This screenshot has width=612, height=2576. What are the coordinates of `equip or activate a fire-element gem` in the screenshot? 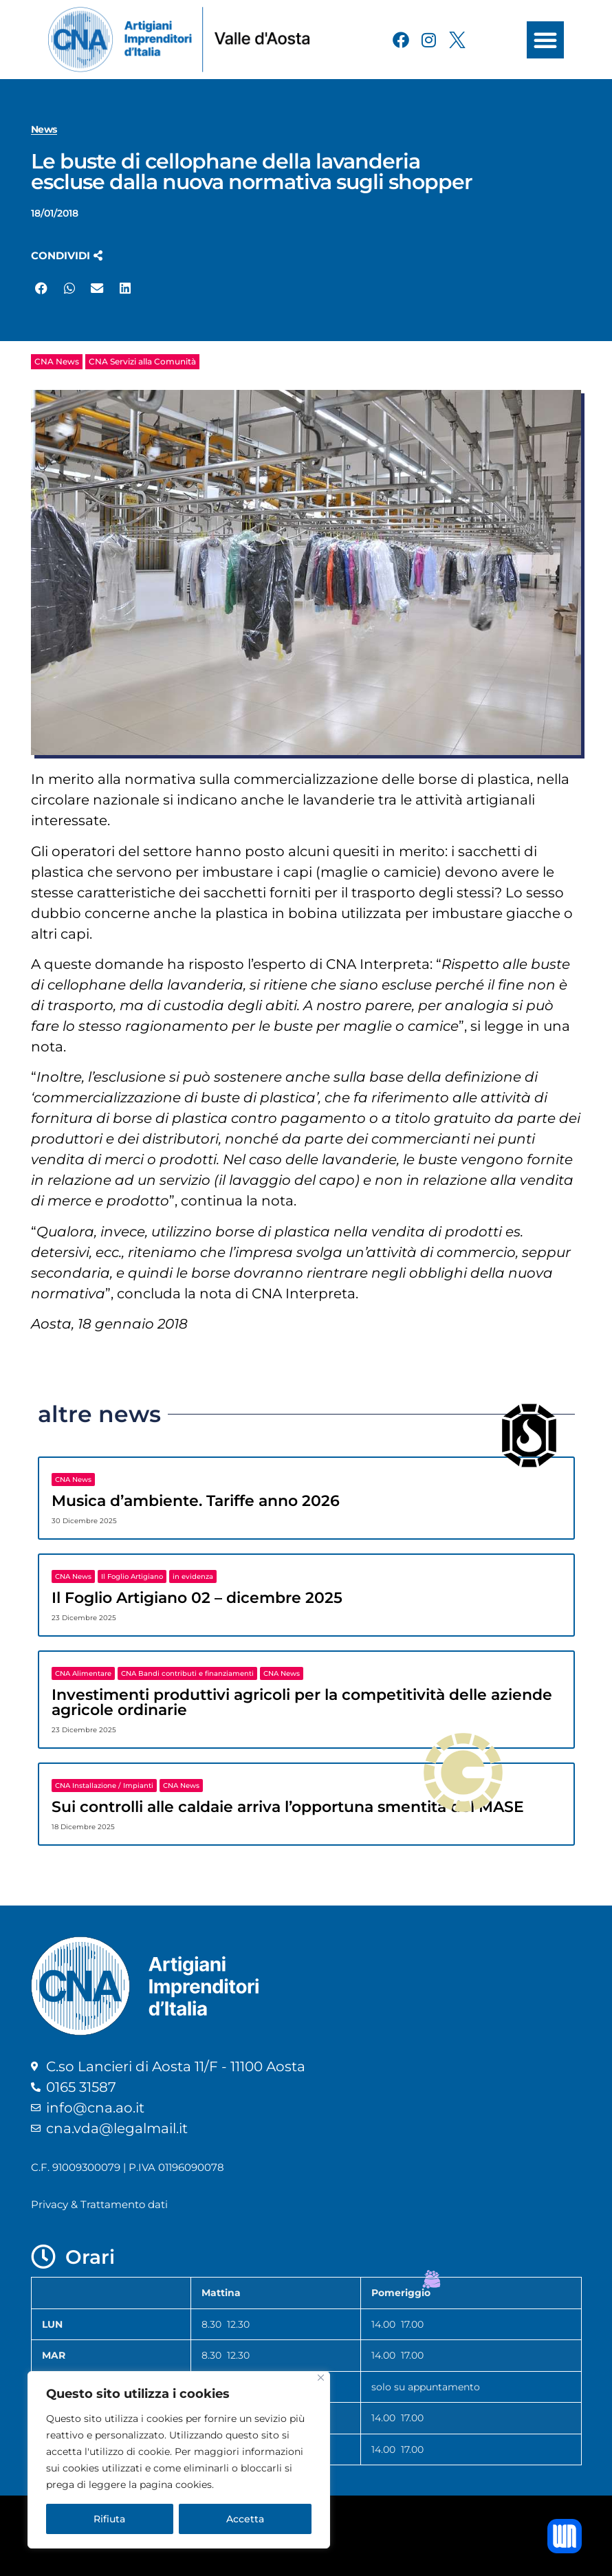 It's located at (529, 1435).